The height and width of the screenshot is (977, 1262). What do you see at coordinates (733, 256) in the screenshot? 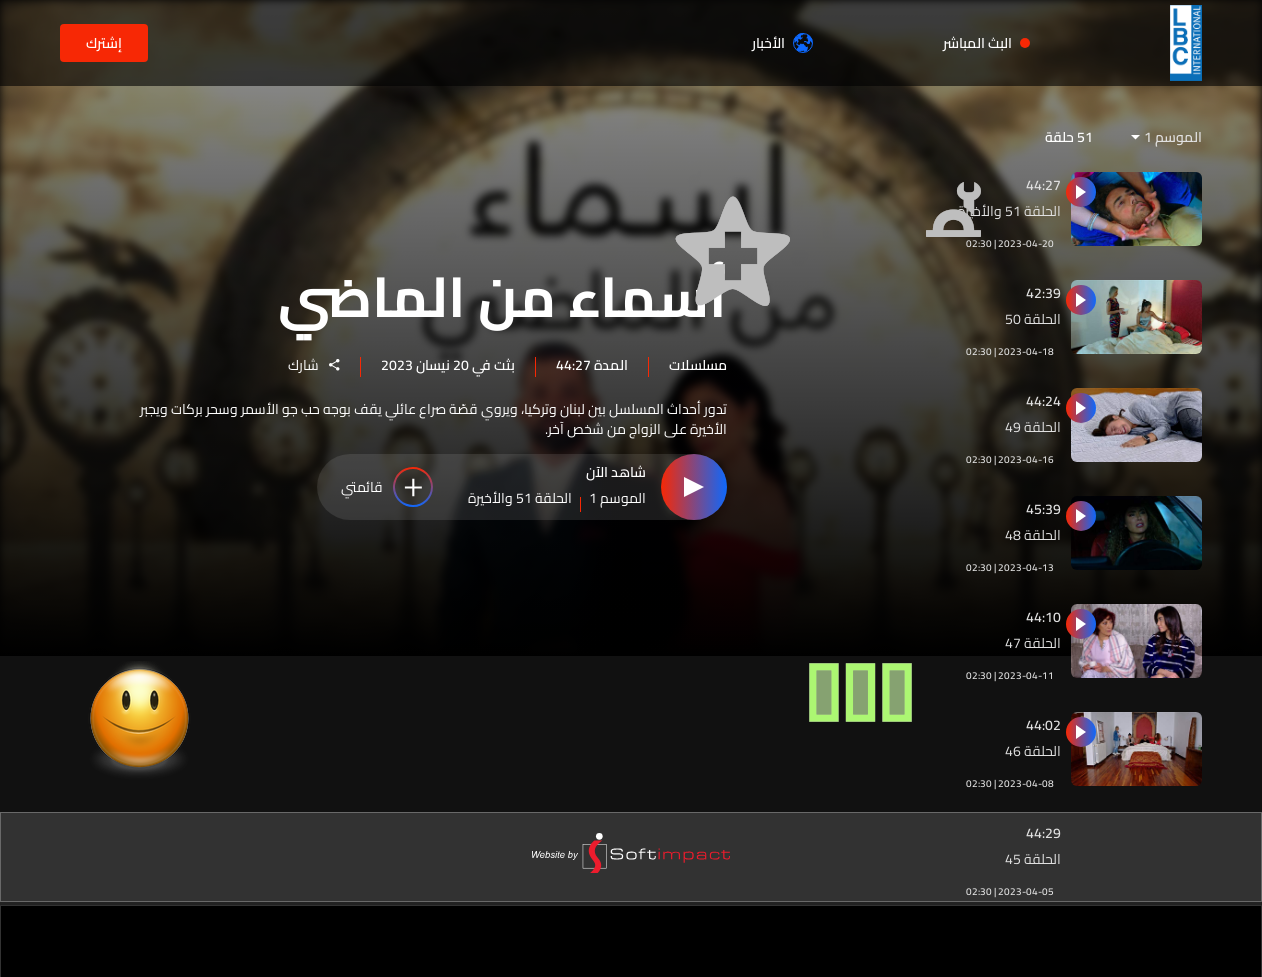
I see `add to favorites` at bounding box center [733, 256].